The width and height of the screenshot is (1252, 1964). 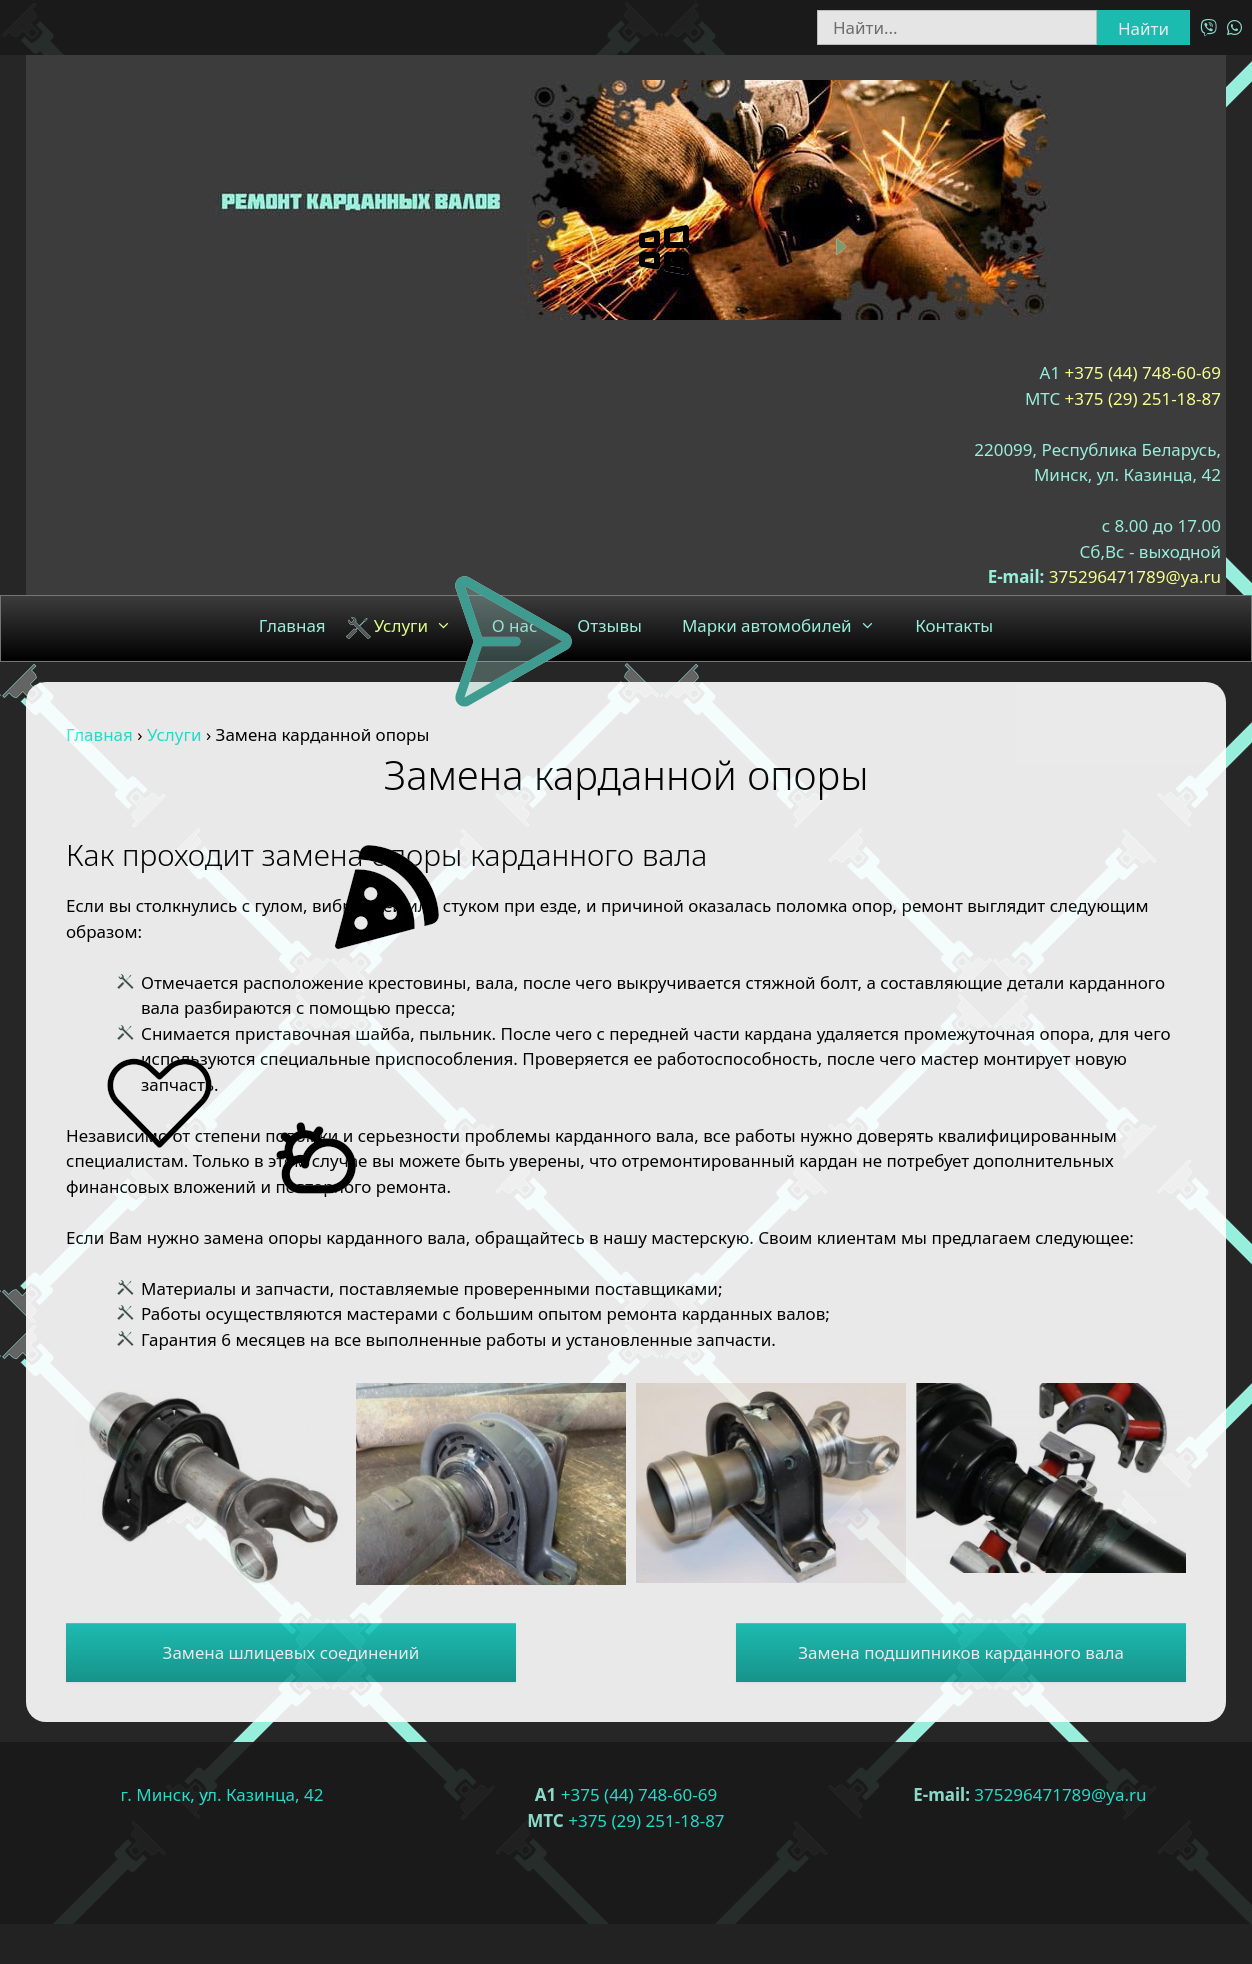 What do you see at coordinates (316, 1159) in the screenshot?
I see `view current weather conditions` at bounding box center [316, 1159].